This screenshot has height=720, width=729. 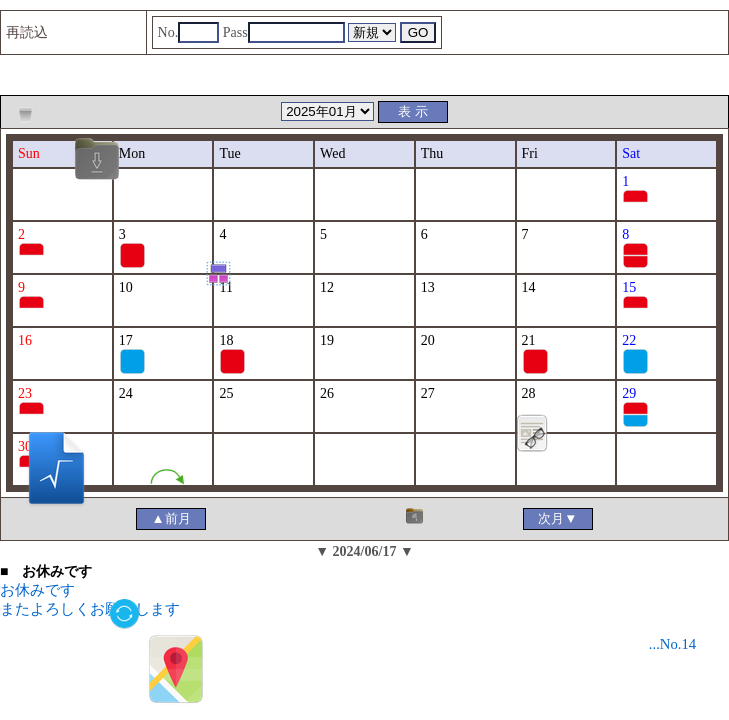 I want to click on redo the last undone action, so click(x=167, y=476).